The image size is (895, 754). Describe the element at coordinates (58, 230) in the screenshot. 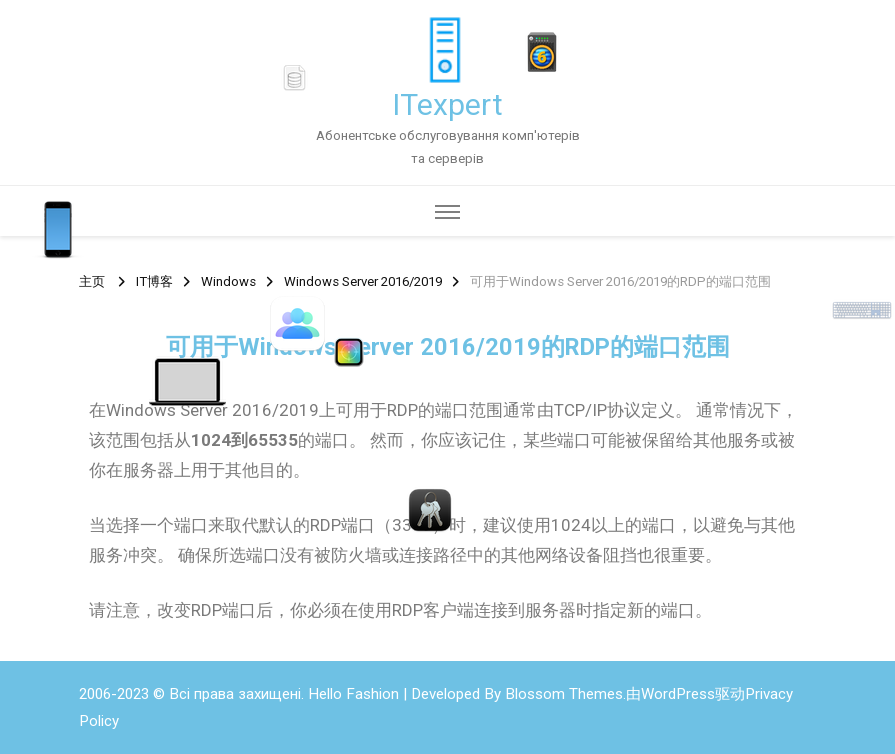

I see `iPhone SE device icon` at that location.